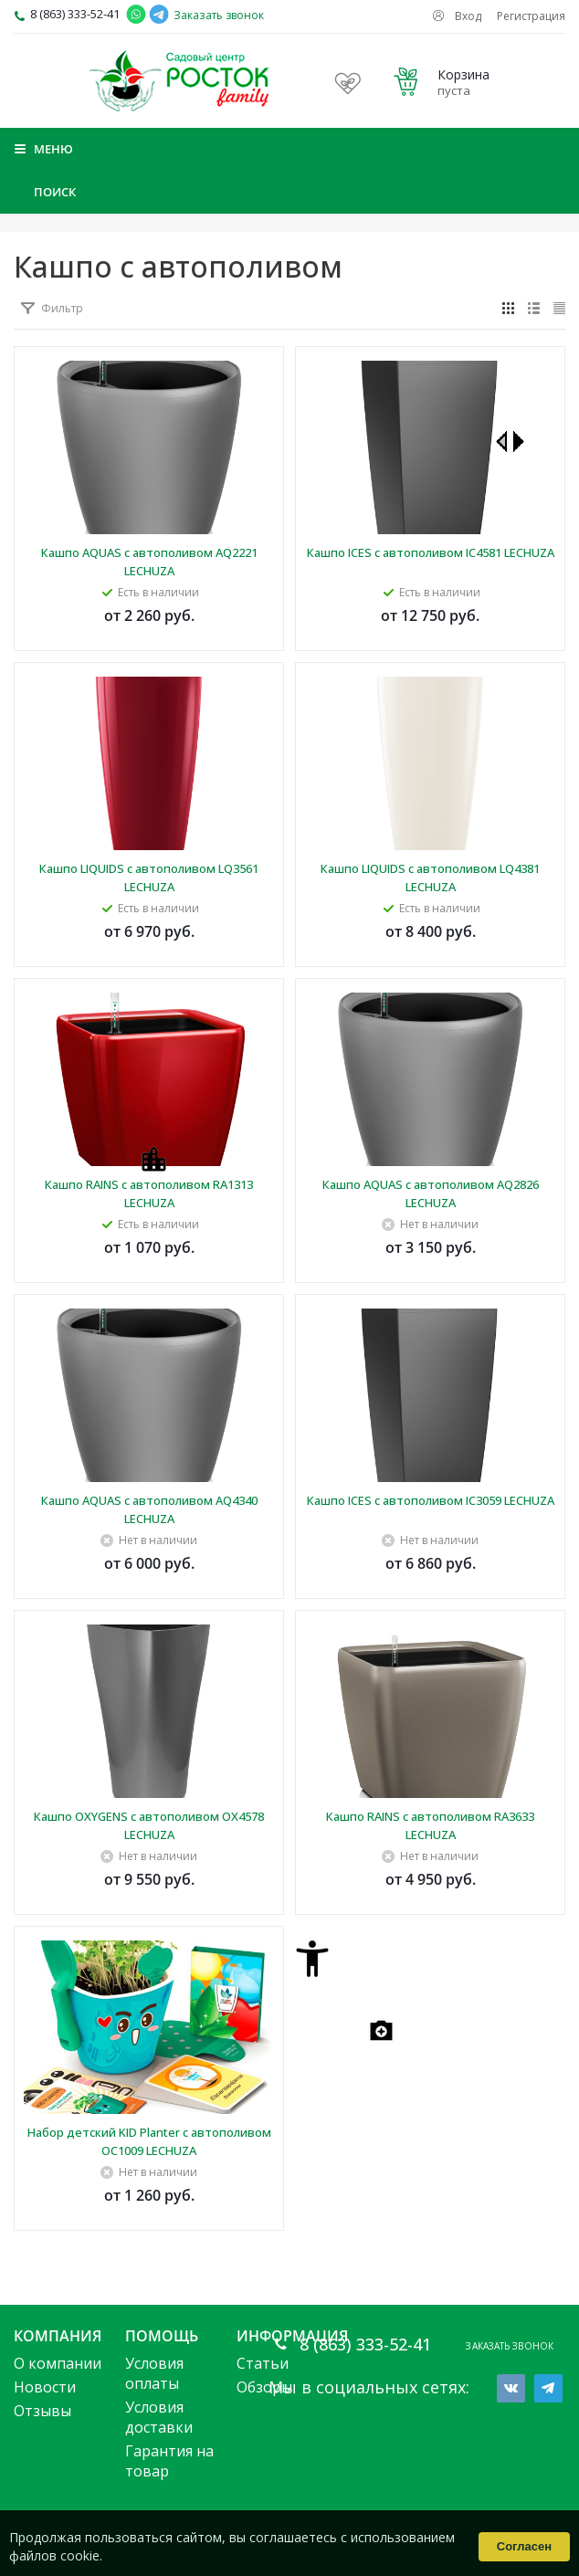 The height and width of the screenshot is (2576, 579). I want to click on view city or urban locations, so click(153, 1159).